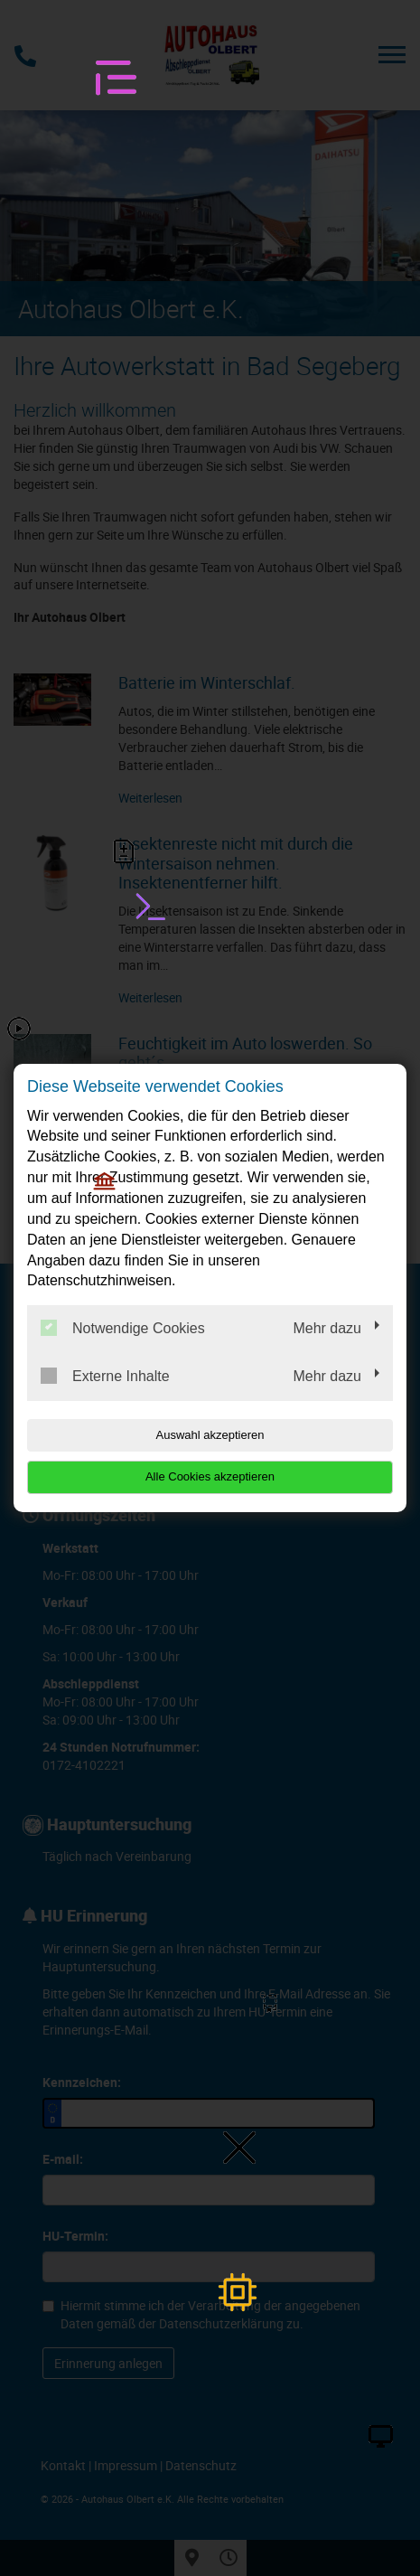 Image resolution: width=420 pixels, height=2576 pixels. I want to click on create a new repository from template, so click(270, 2004).